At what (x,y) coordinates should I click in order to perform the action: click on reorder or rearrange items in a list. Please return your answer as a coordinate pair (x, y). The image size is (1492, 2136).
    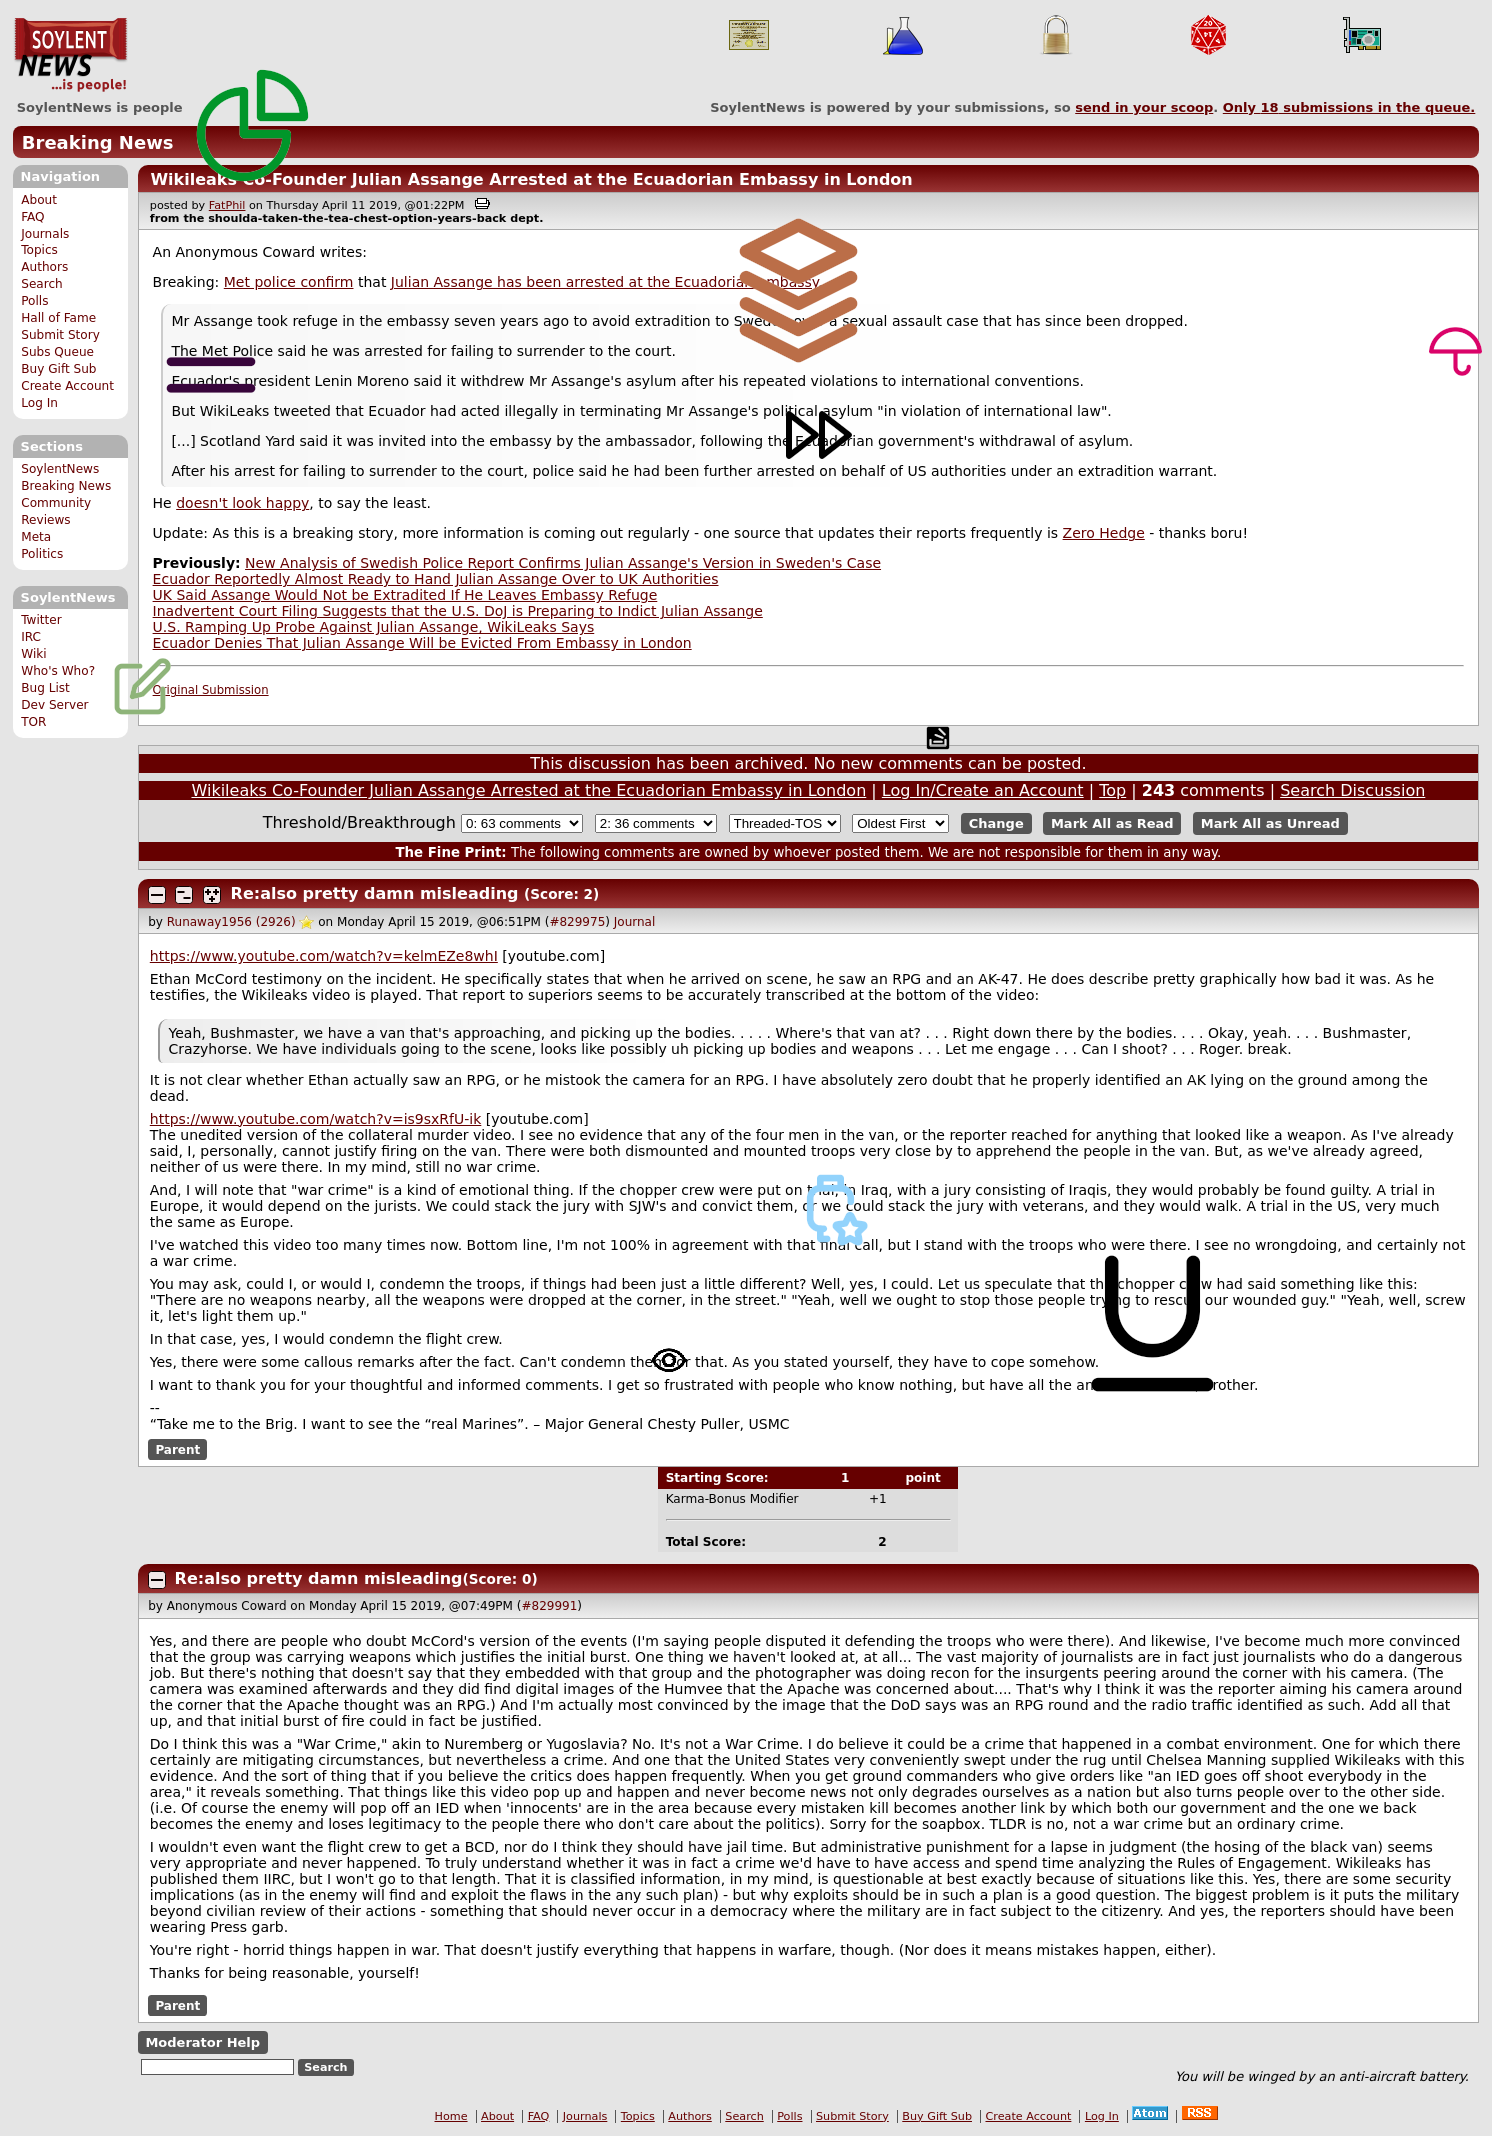
    Looking at the image, I should click on (211, 375).